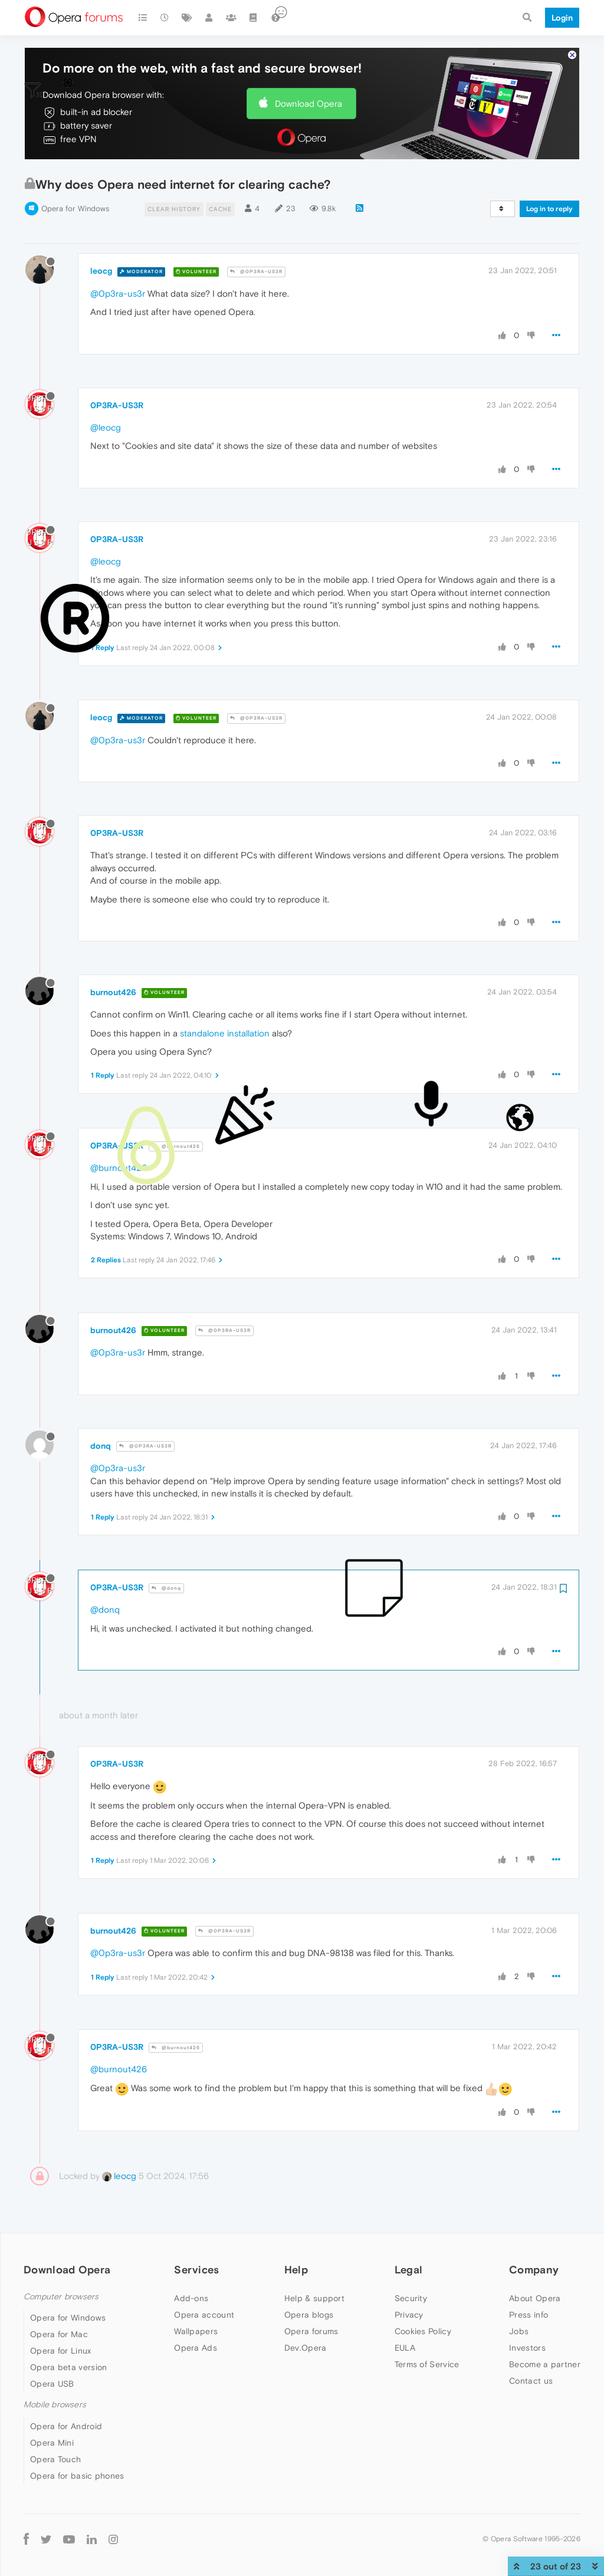 The height and width of the screenshot is (2576, 604). Describe the element at coordinates (32, 90) in the screenshot. I see `clear all active filters` at that location.